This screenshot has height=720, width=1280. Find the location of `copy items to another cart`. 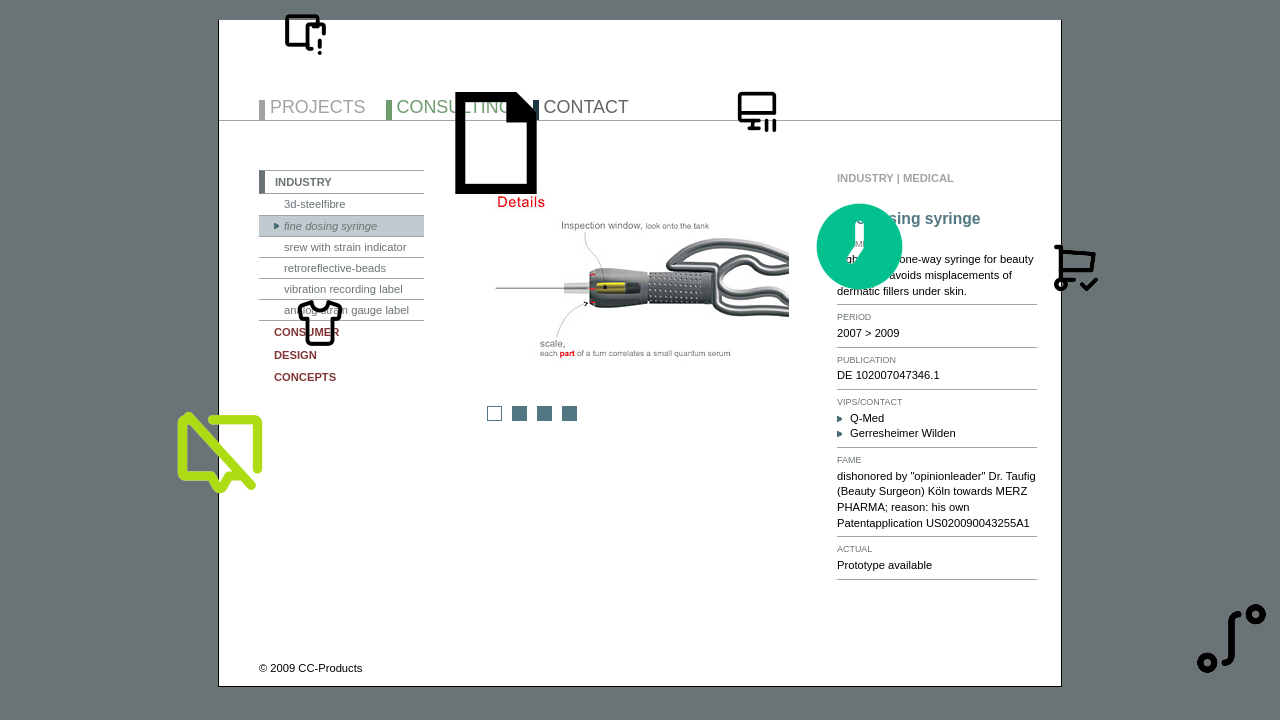

copy items to another cart is located at coordinates (1075, 268).